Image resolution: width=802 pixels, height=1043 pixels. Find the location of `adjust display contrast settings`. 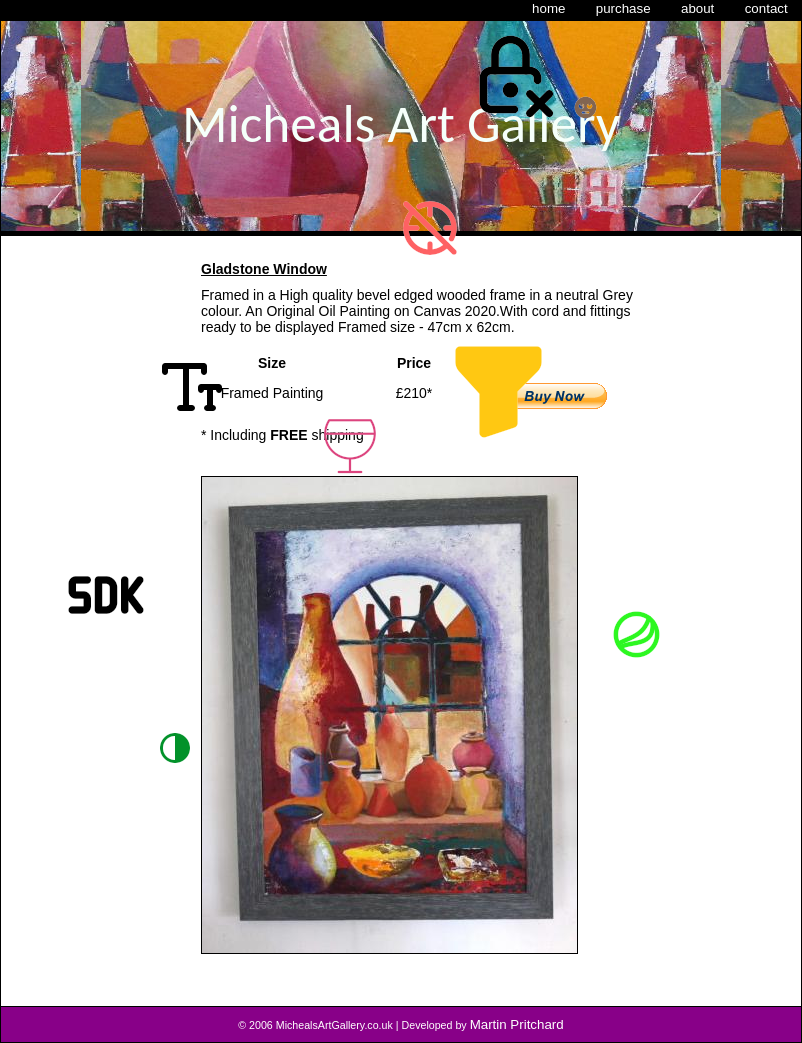

adjust display contrast settings is located at coordinates (175, 748).